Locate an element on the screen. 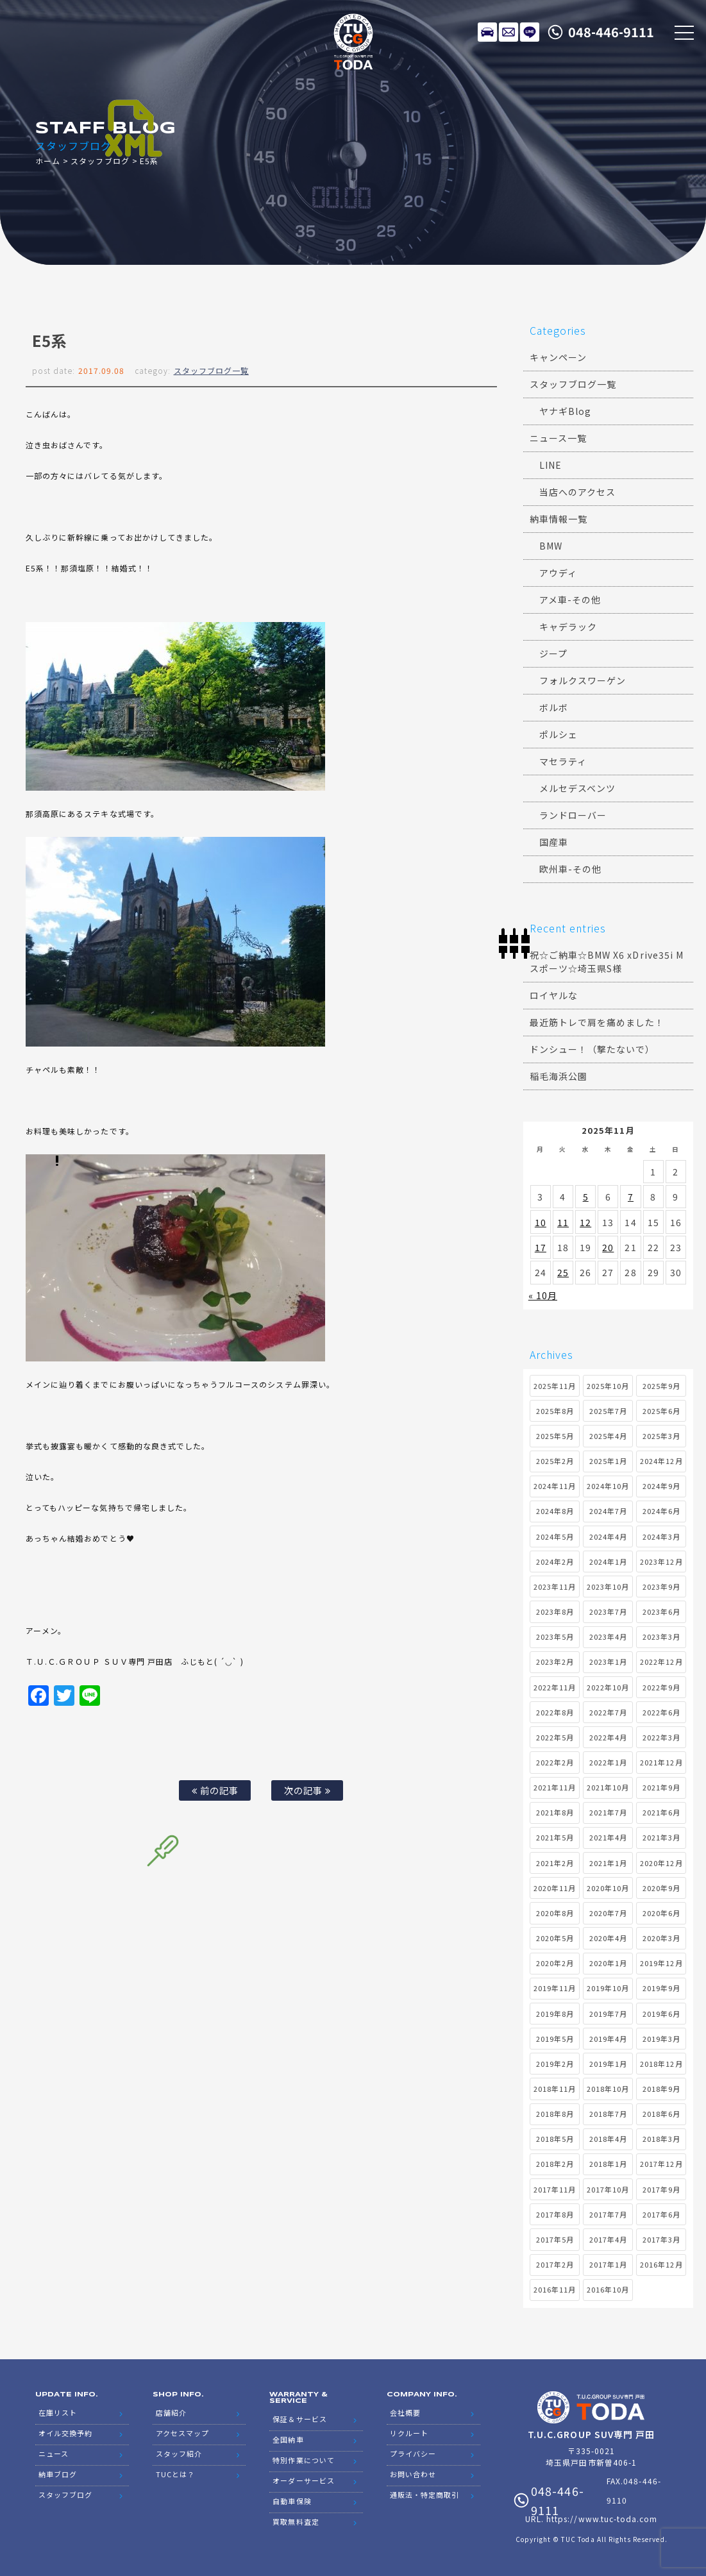 Image resolution: width=706 pixels, height=2576 pixels. configure audio or video input components is located at coordinates (514, 943).